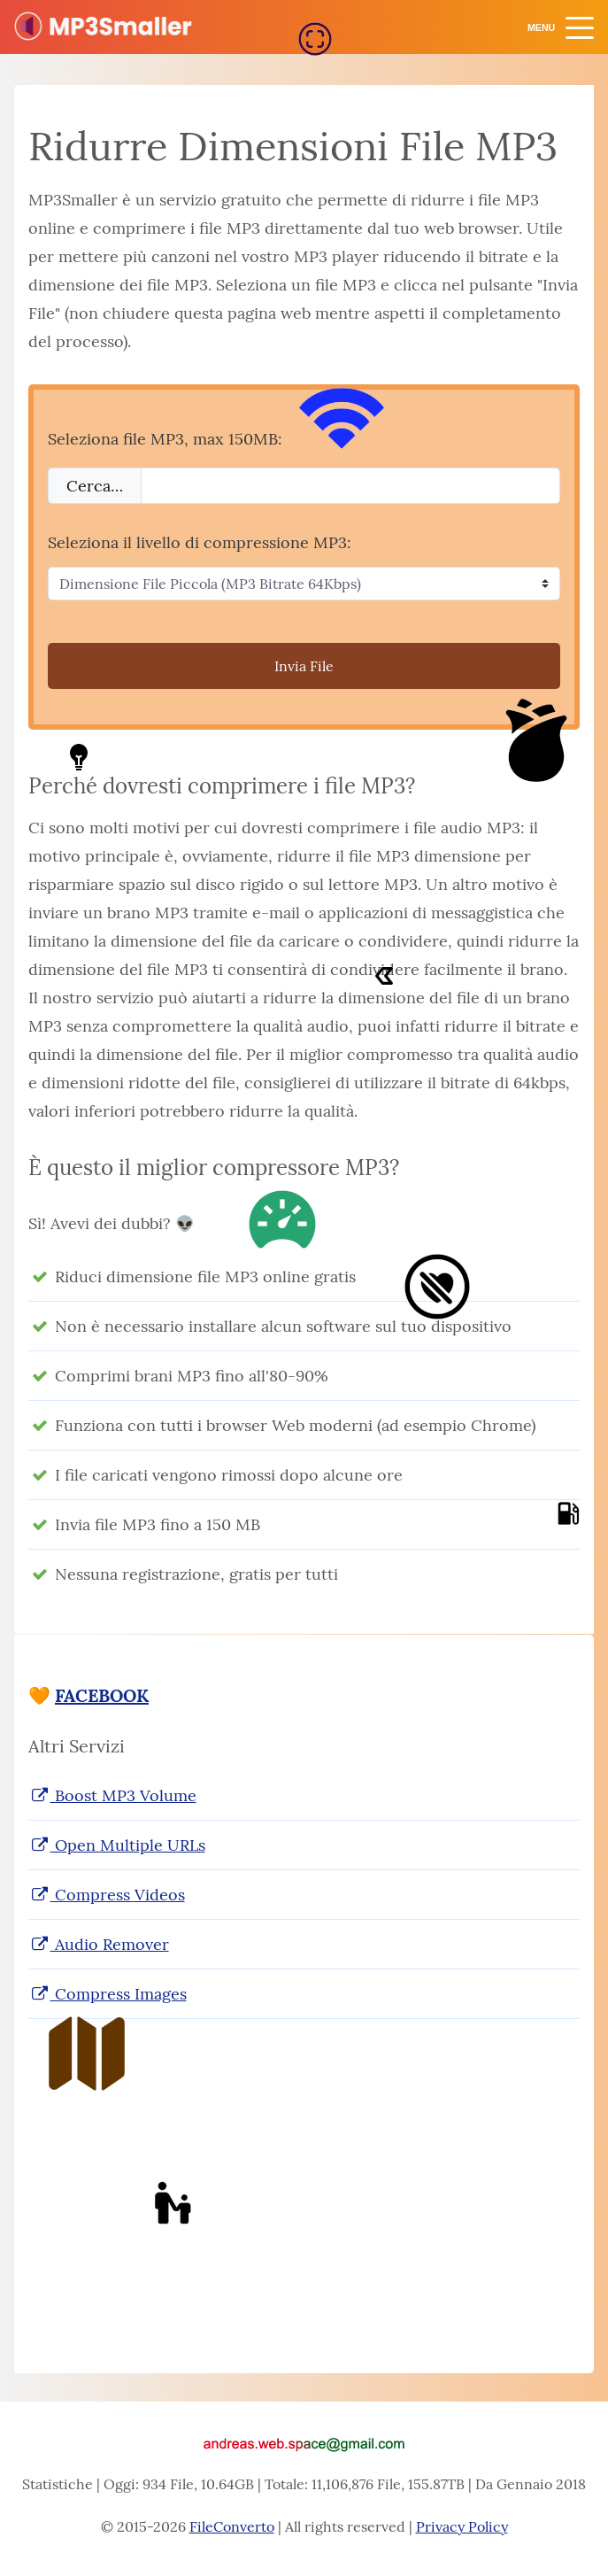  What do you see at coordinates (342, 418) in the screenshot?
I see `indicates active wifi connection` at bounding box center [342, 418].